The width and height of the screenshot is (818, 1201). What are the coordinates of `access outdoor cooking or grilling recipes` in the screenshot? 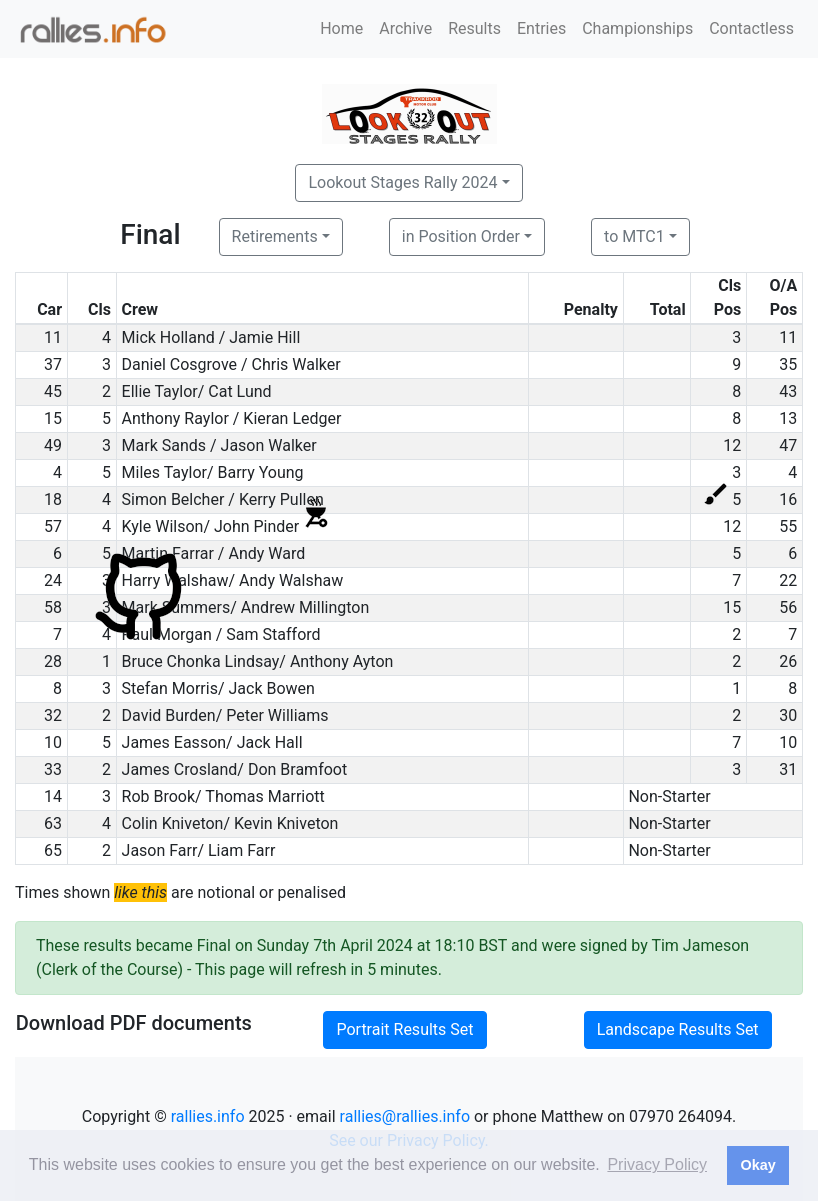 It's located at (316, 513).